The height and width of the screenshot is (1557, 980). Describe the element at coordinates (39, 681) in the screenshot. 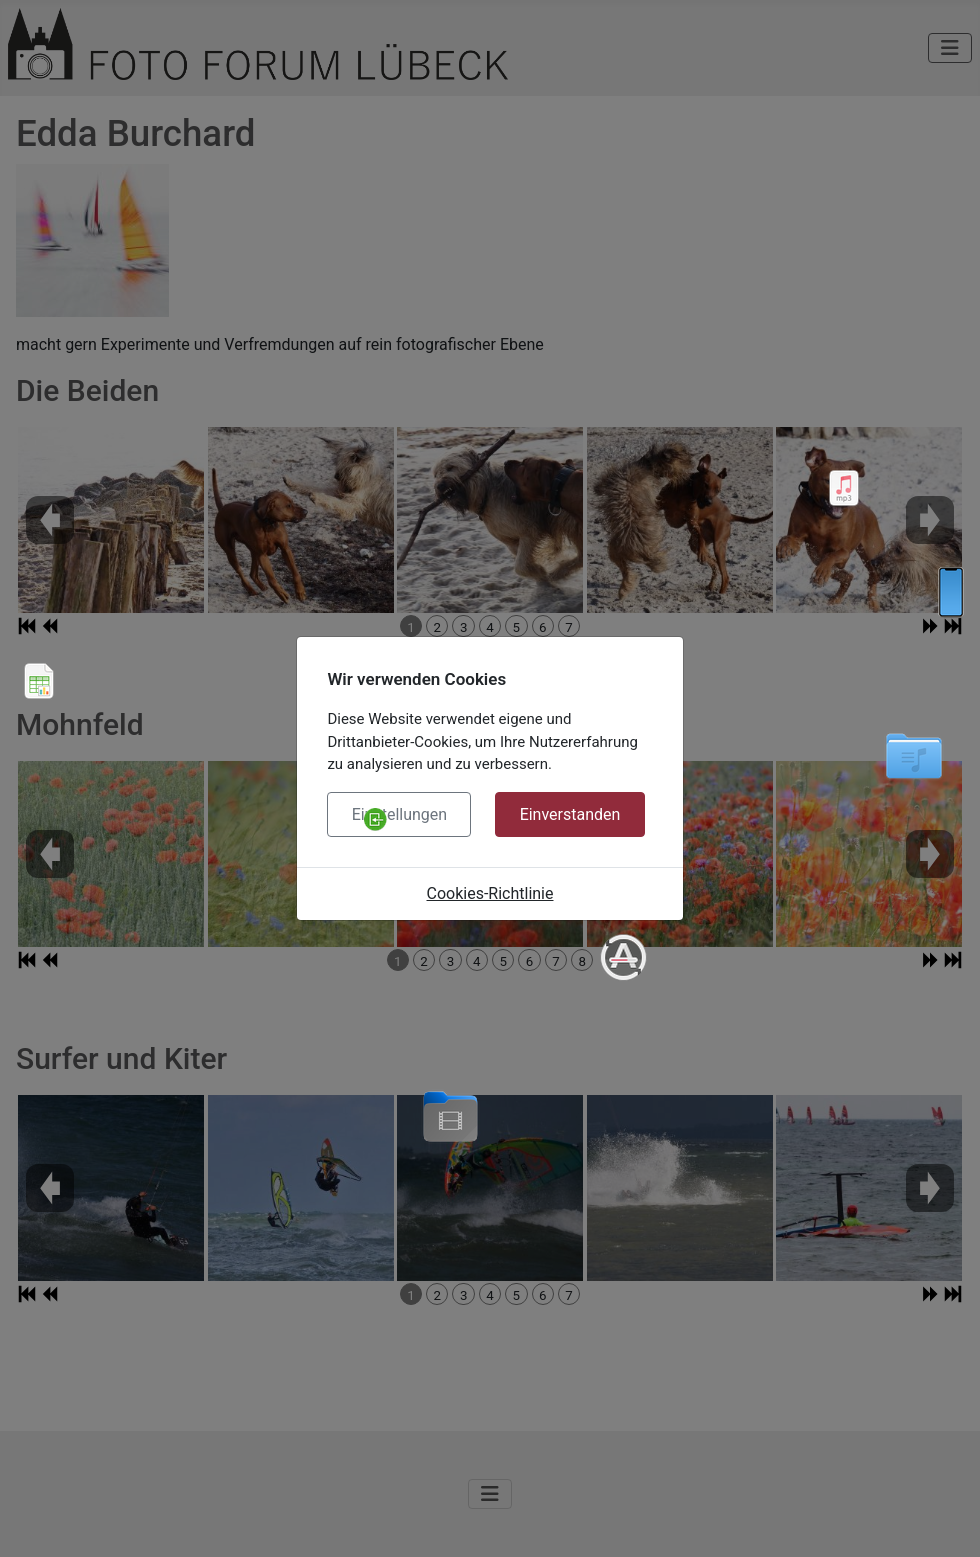

I see `open a spreadsheet file` at that location.